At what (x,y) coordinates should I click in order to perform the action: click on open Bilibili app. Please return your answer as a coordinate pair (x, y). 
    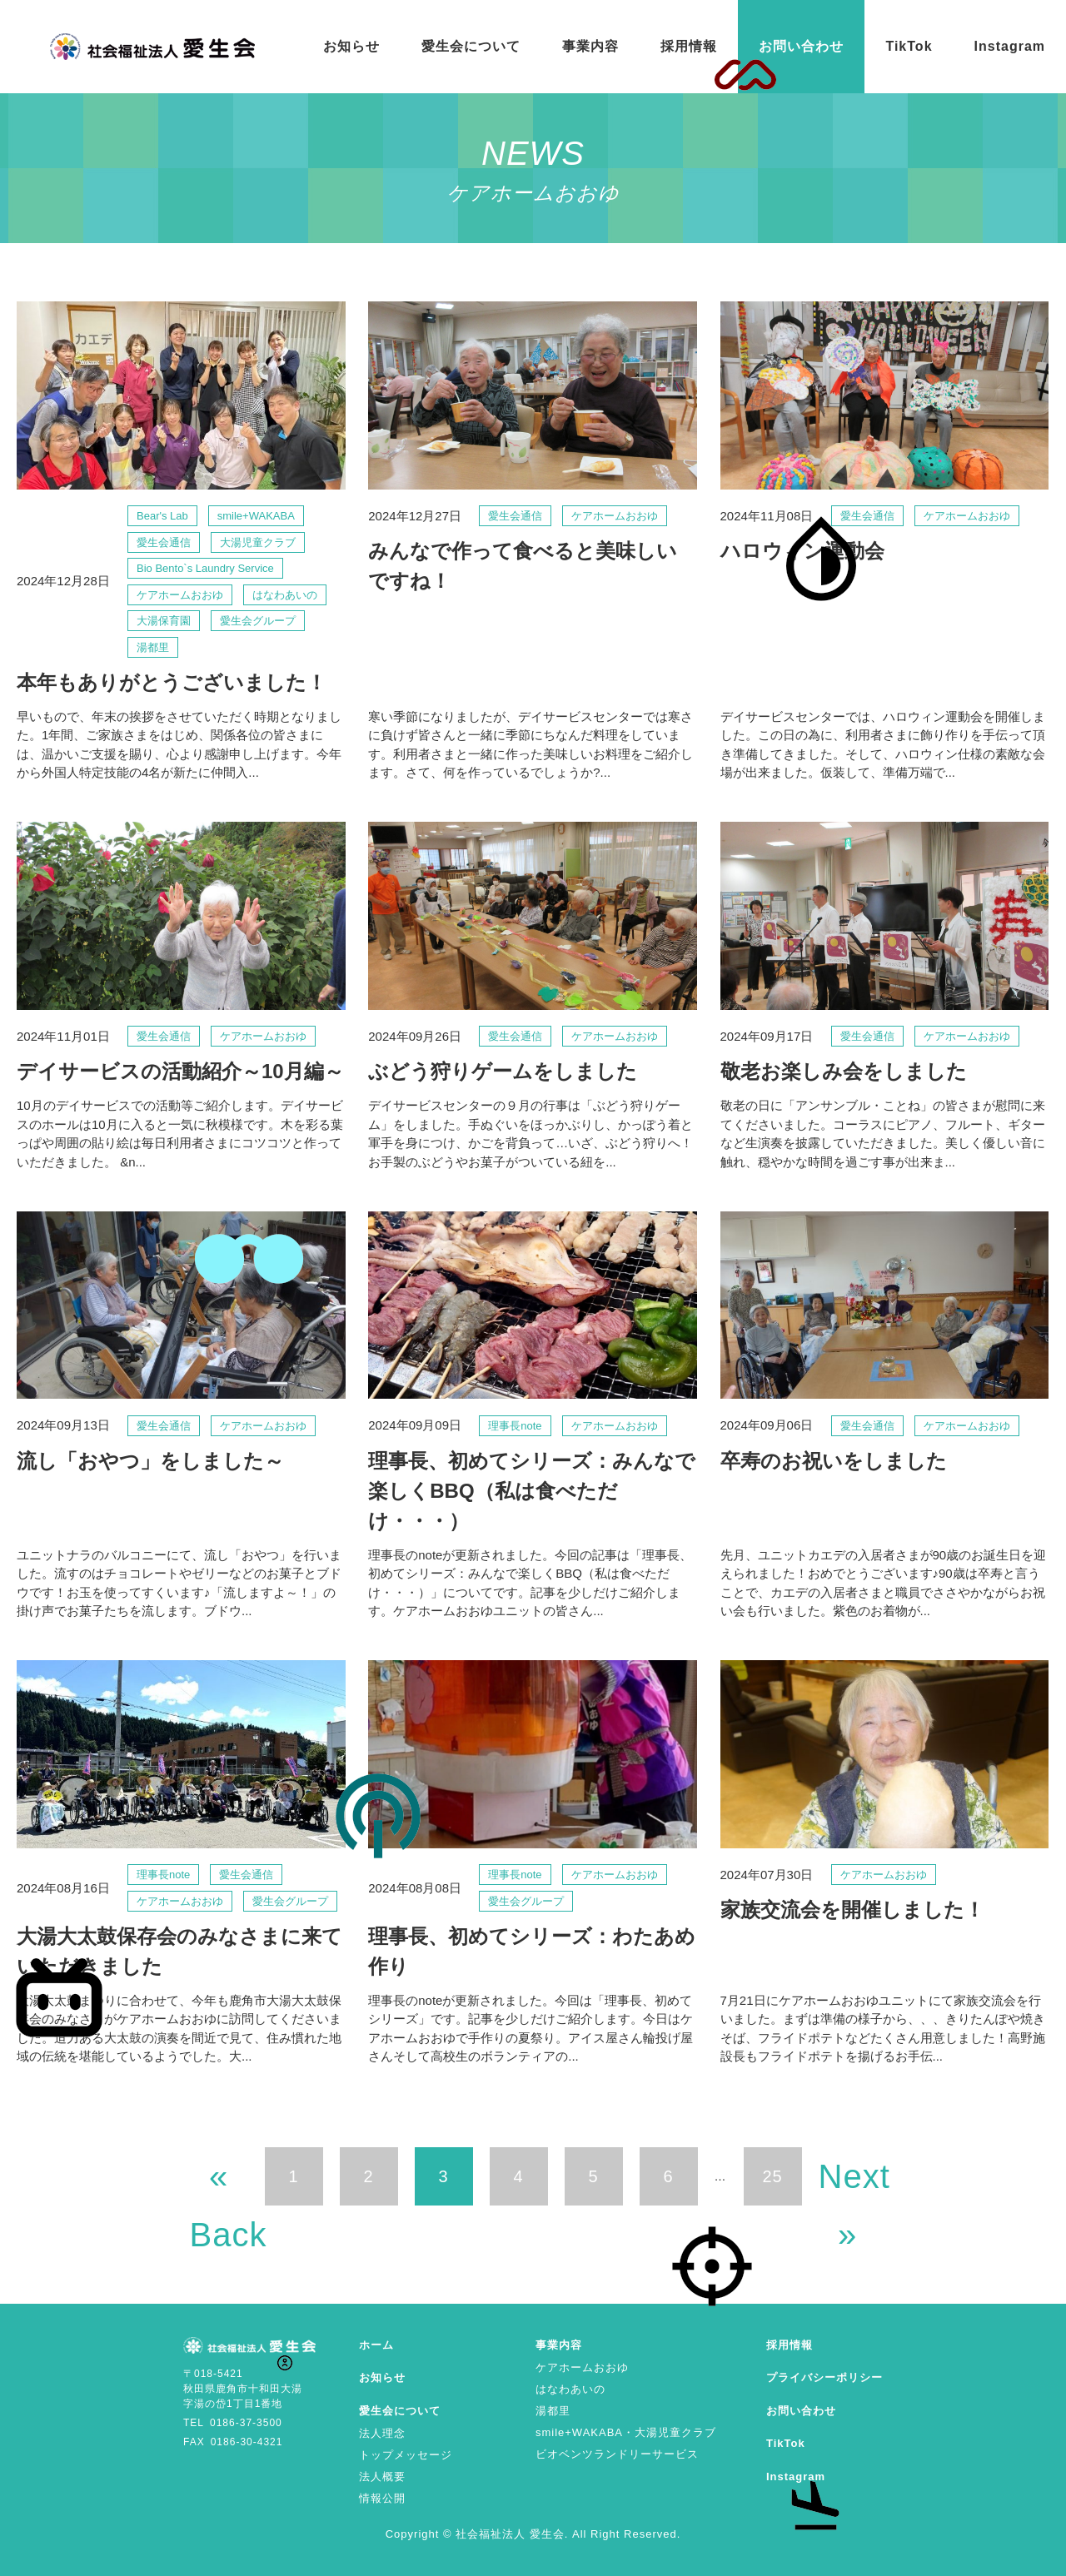
    Looking at the image, I should click on (59, 1998).